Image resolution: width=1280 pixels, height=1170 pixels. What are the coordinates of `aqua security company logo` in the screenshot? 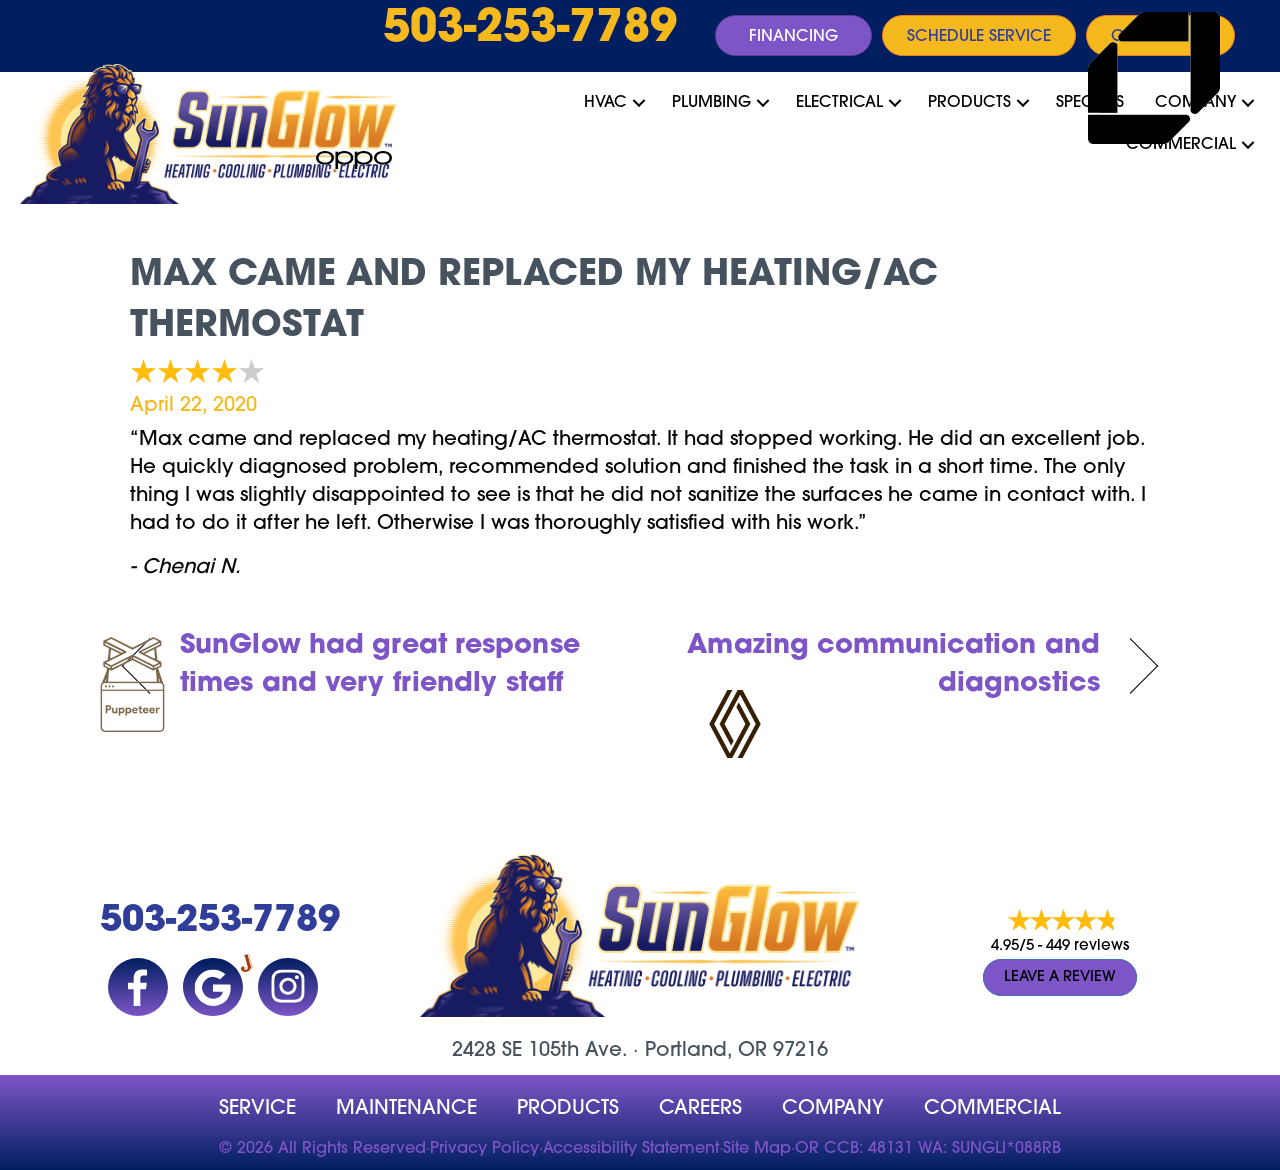 It's located at (1154, 78).